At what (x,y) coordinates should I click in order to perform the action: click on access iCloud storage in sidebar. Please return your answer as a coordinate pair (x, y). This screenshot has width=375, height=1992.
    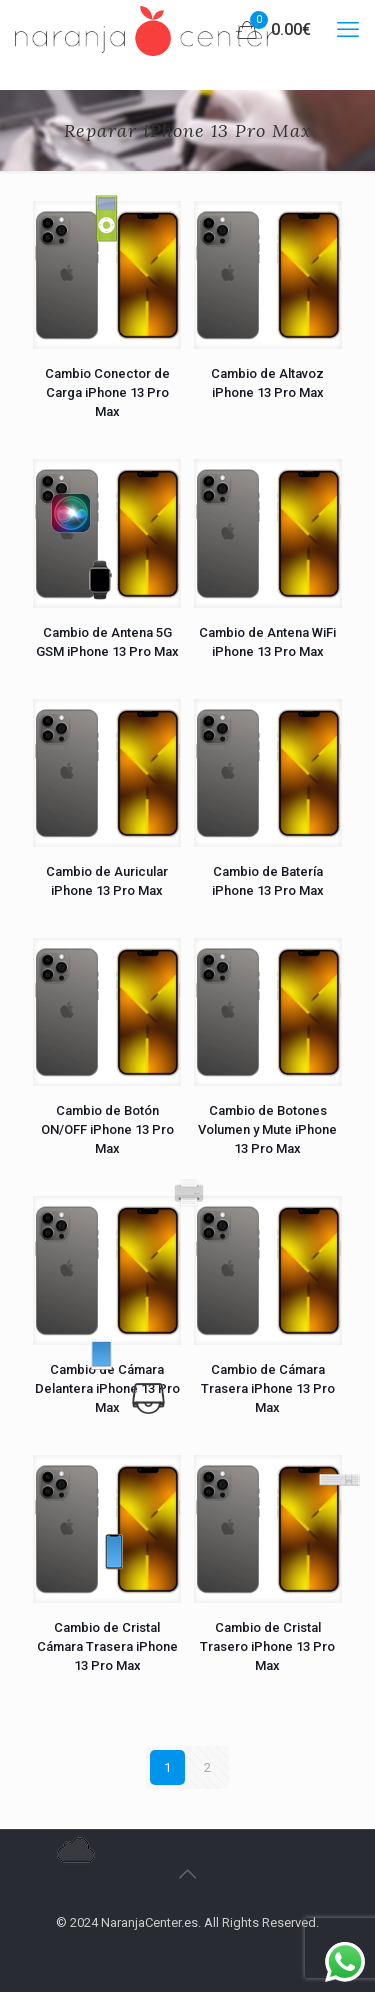
    Looking at the image, I should click on (76, 1850).